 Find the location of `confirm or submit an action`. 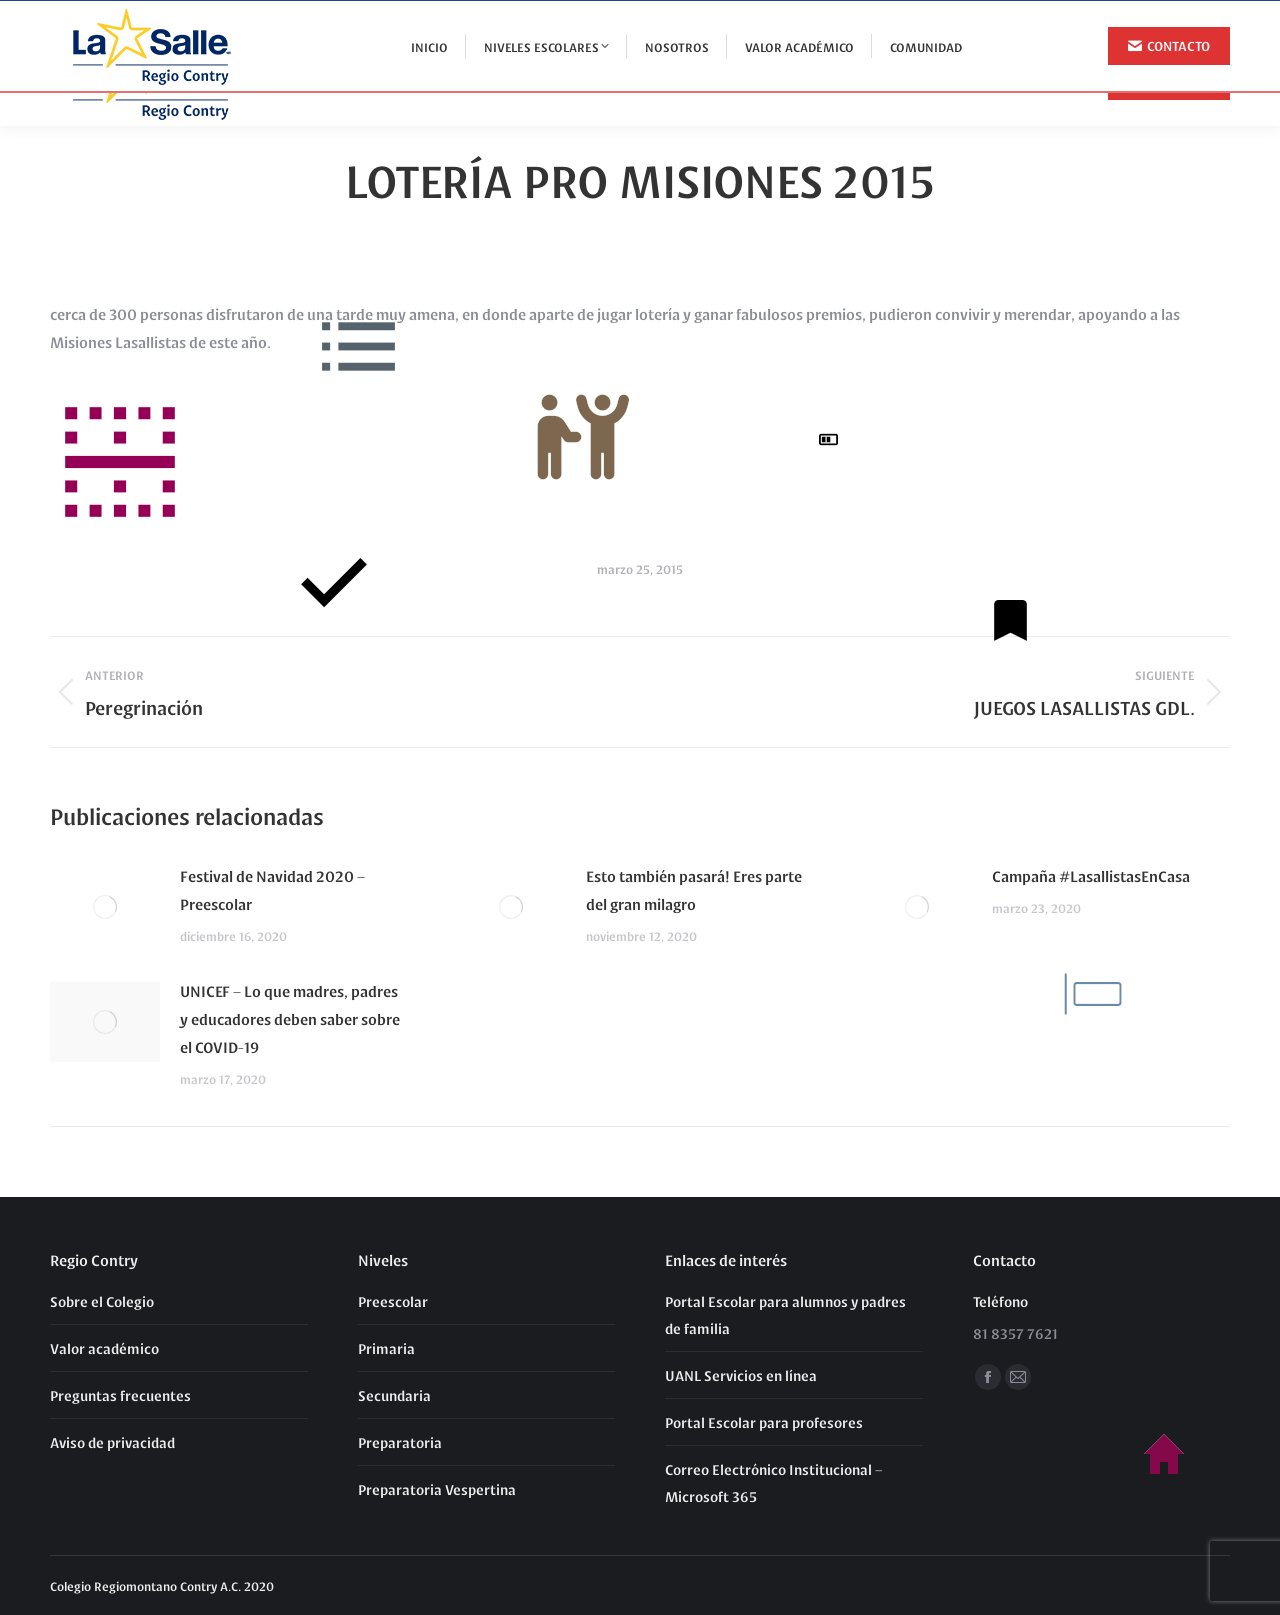

confirm or submit an action is located at coordinates (334, 581).